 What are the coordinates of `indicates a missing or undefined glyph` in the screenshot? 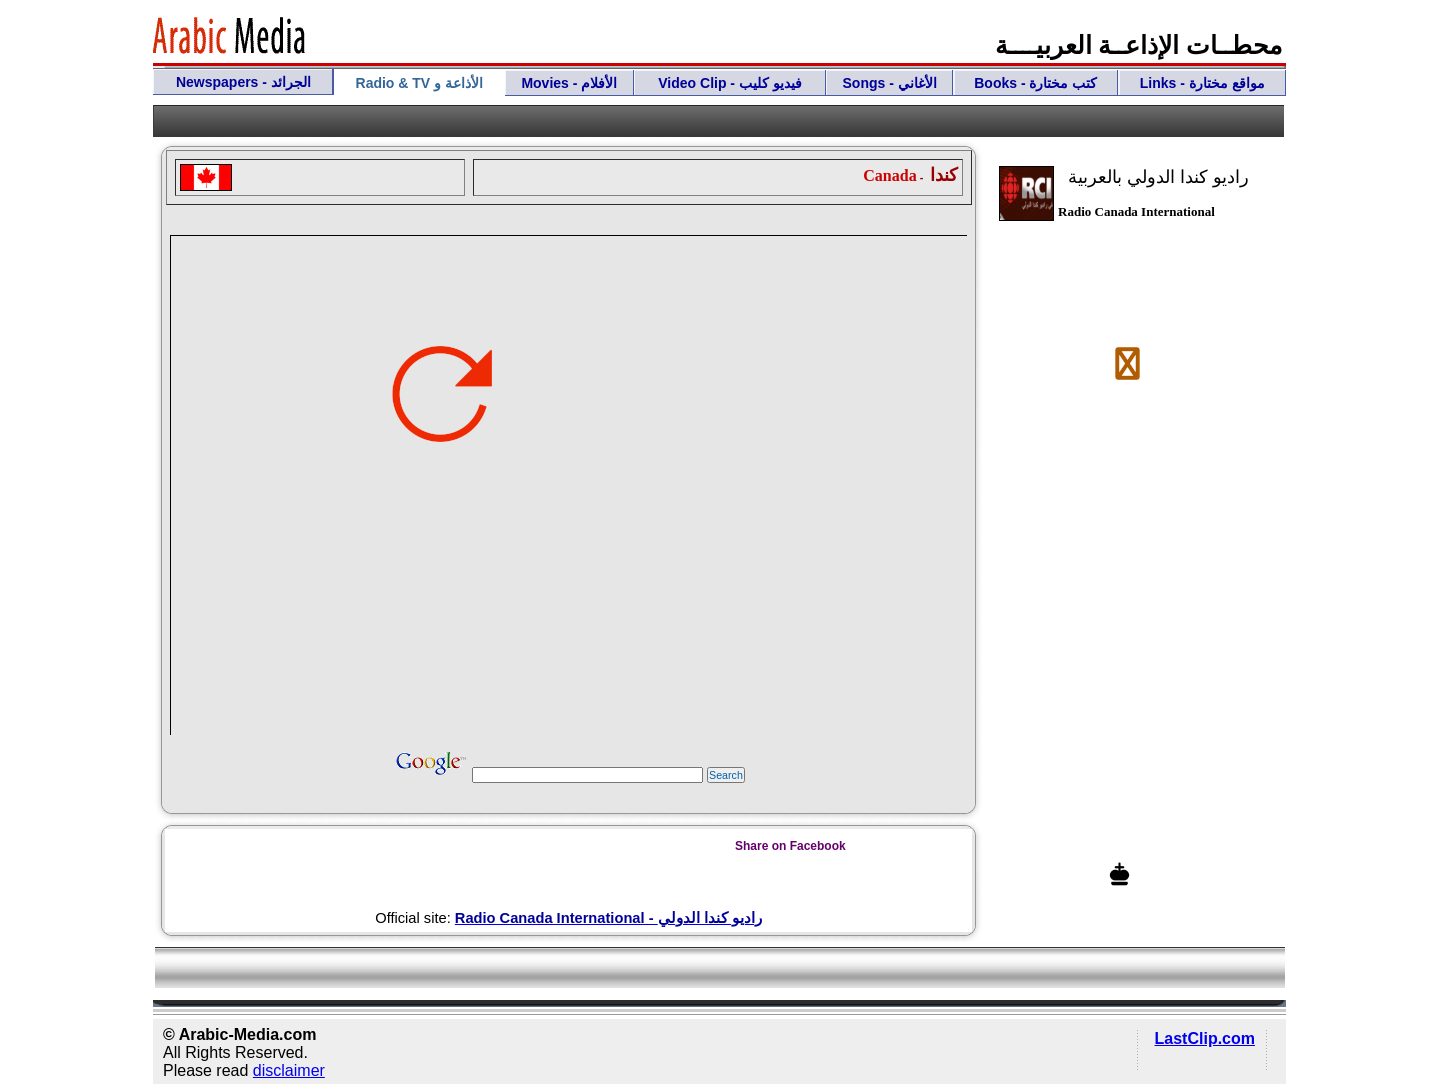 It's located at (1127, 363).